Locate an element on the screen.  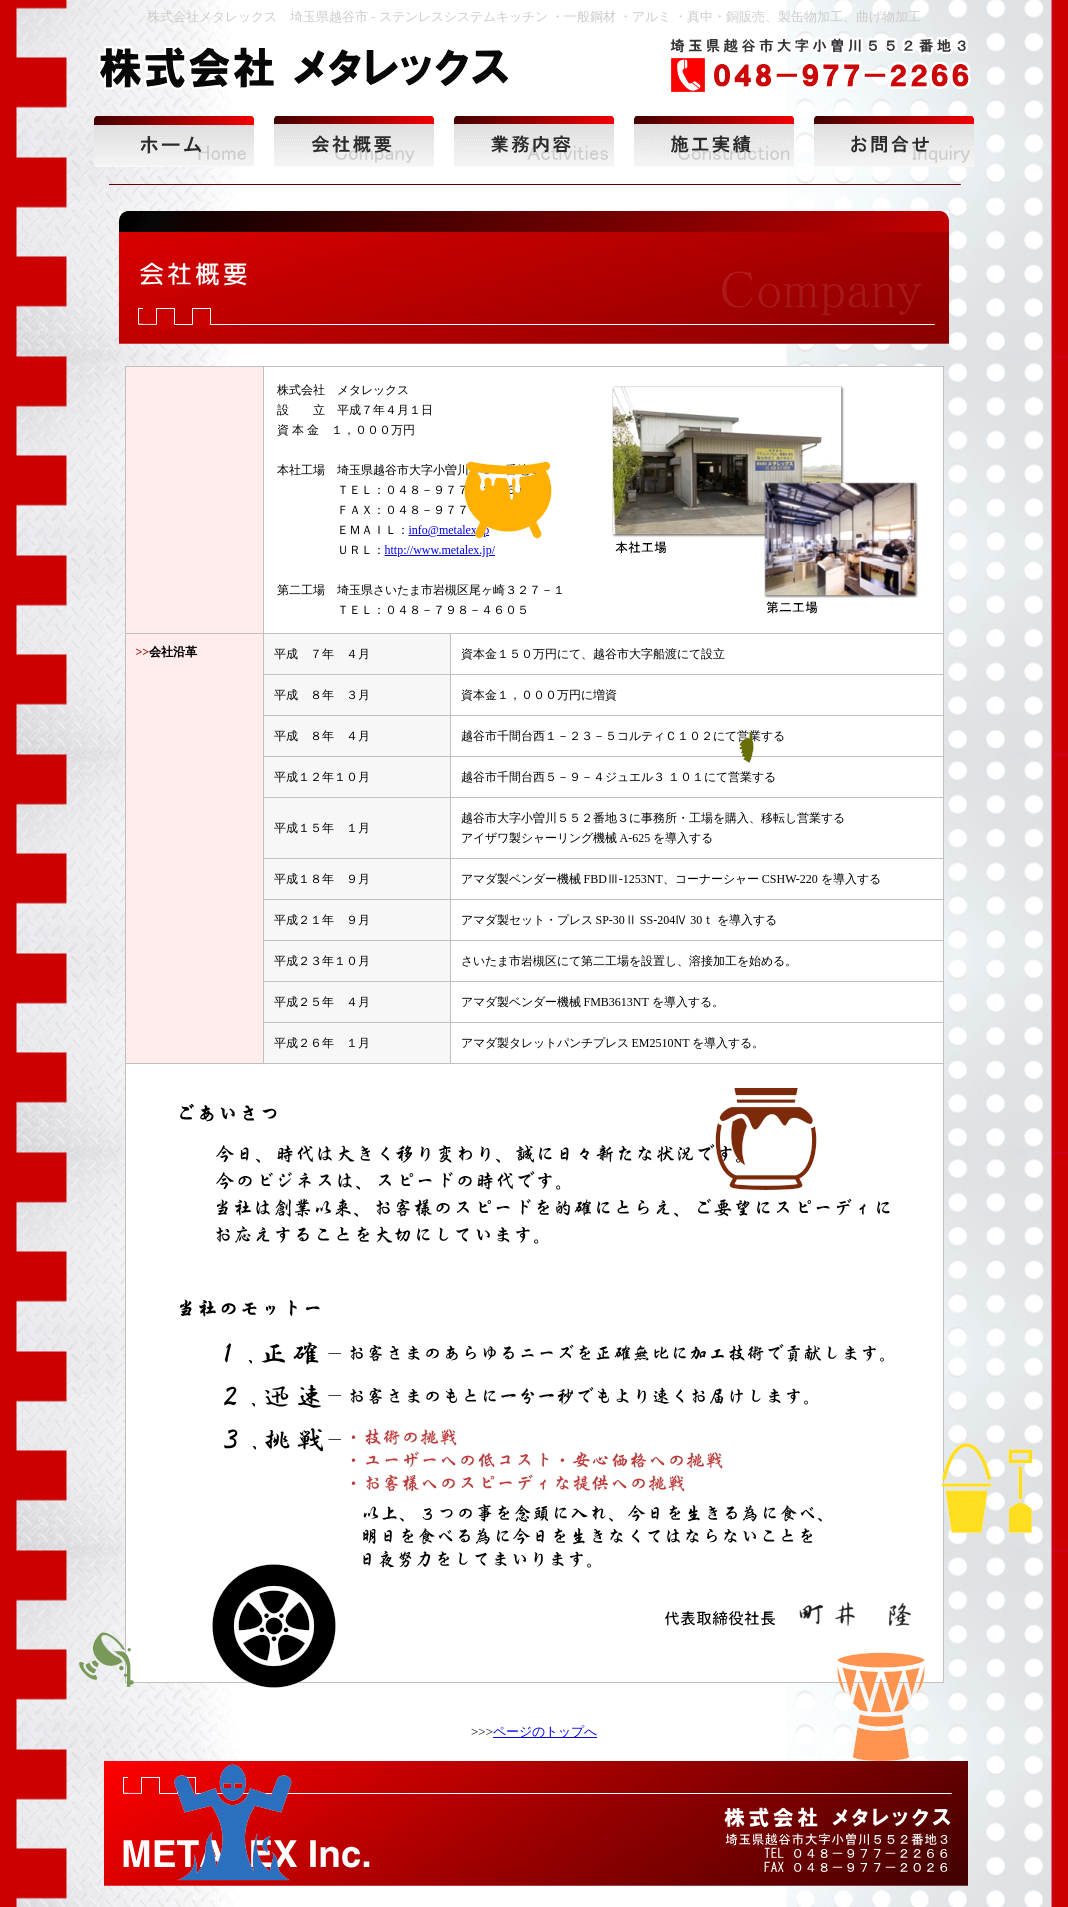
pour or serve a drink is located at coordinates (106, 1659).